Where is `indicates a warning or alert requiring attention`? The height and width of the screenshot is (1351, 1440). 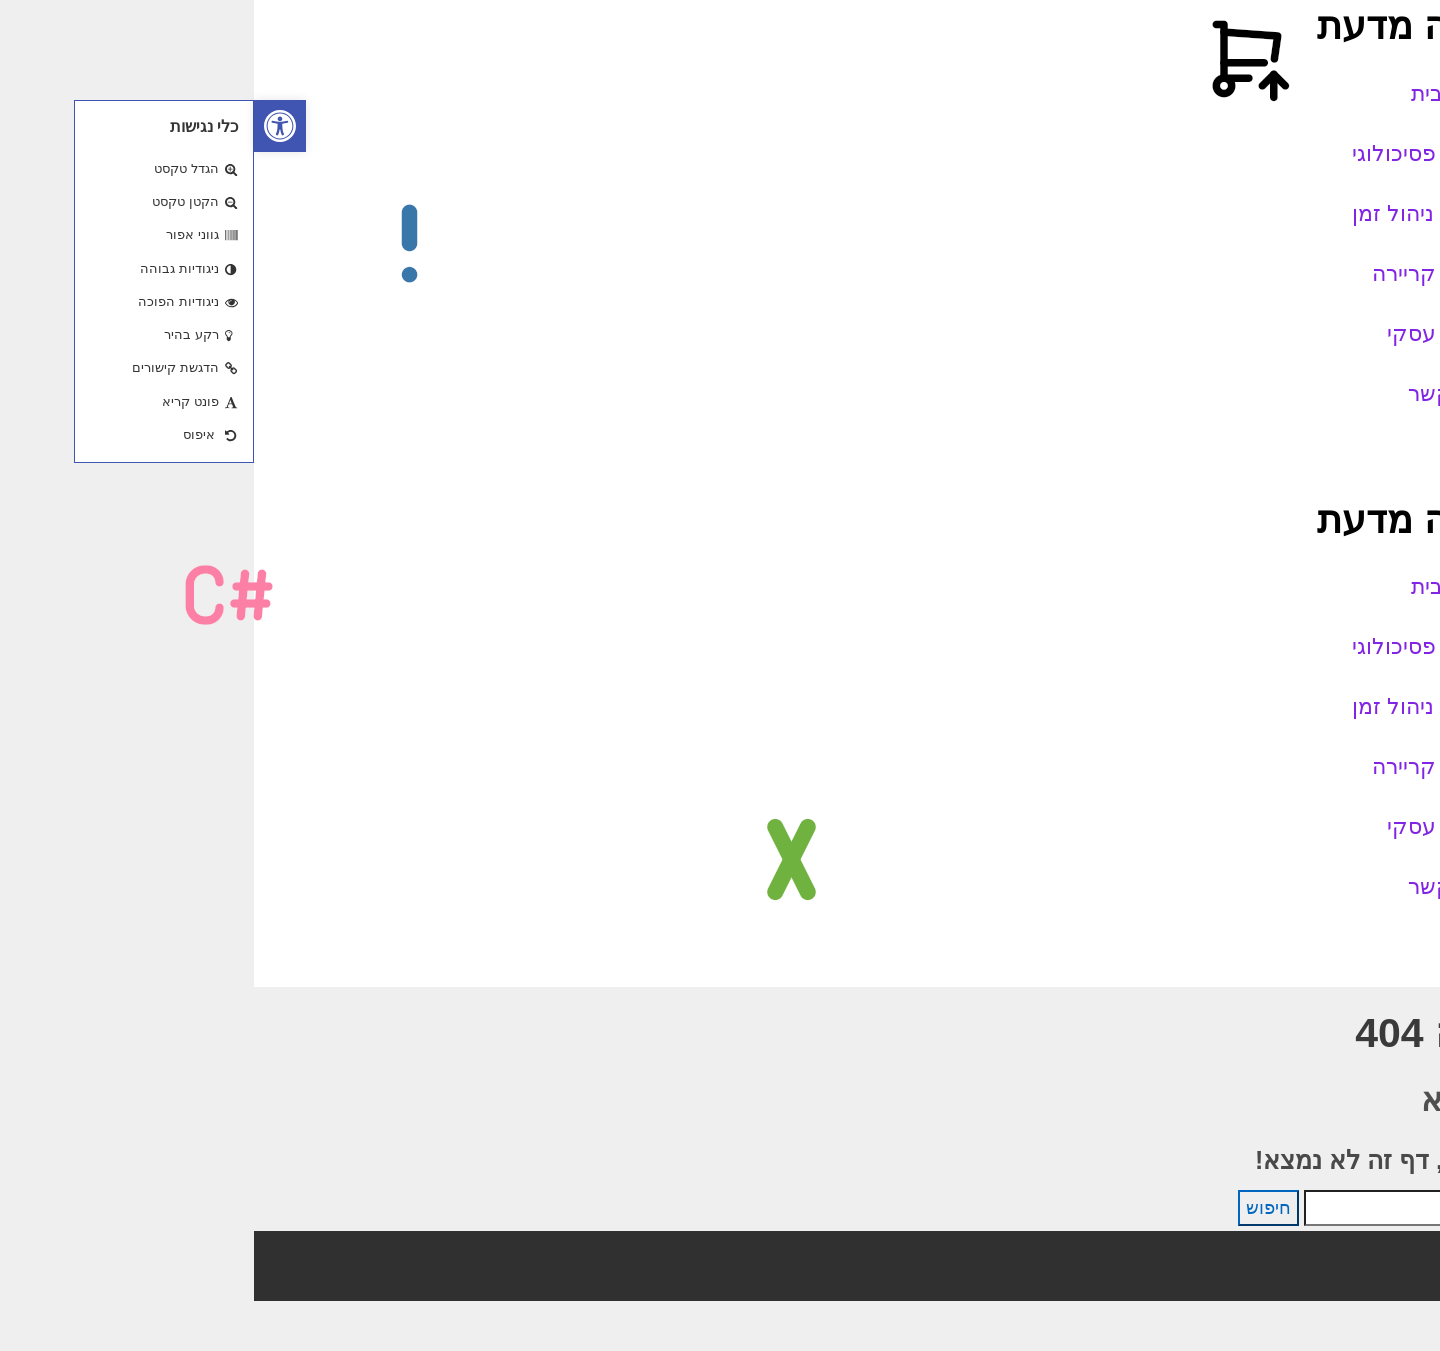
indicates a warning or alert requiring attention is located at coordinates (409, 243).